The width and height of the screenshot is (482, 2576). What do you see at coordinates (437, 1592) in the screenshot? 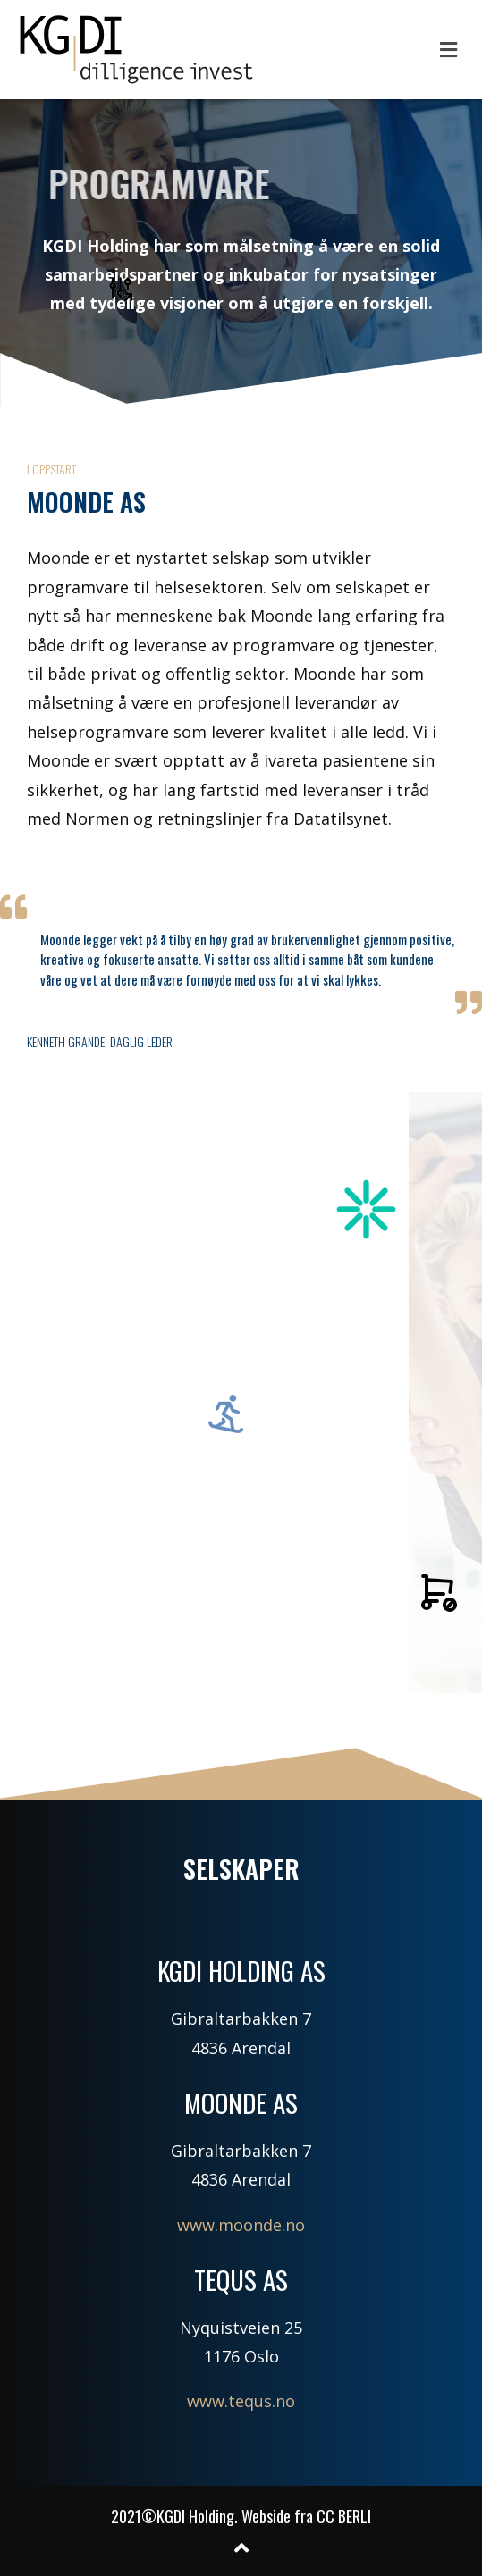
I see `cancel or remove your shopping cart` at bounding box center [437, 1592].